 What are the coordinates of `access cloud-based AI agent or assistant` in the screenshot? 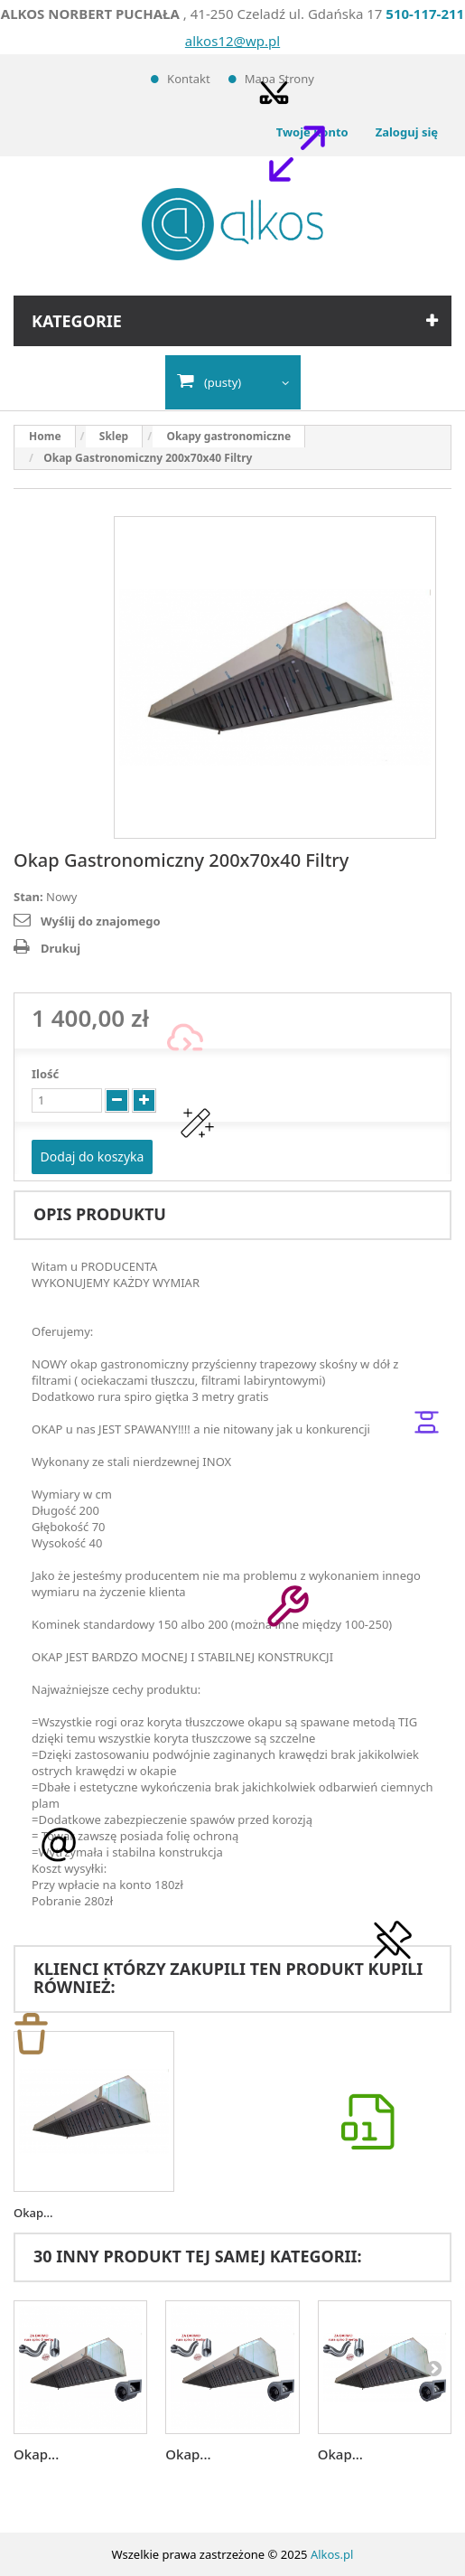 It's located at (185, 1039).